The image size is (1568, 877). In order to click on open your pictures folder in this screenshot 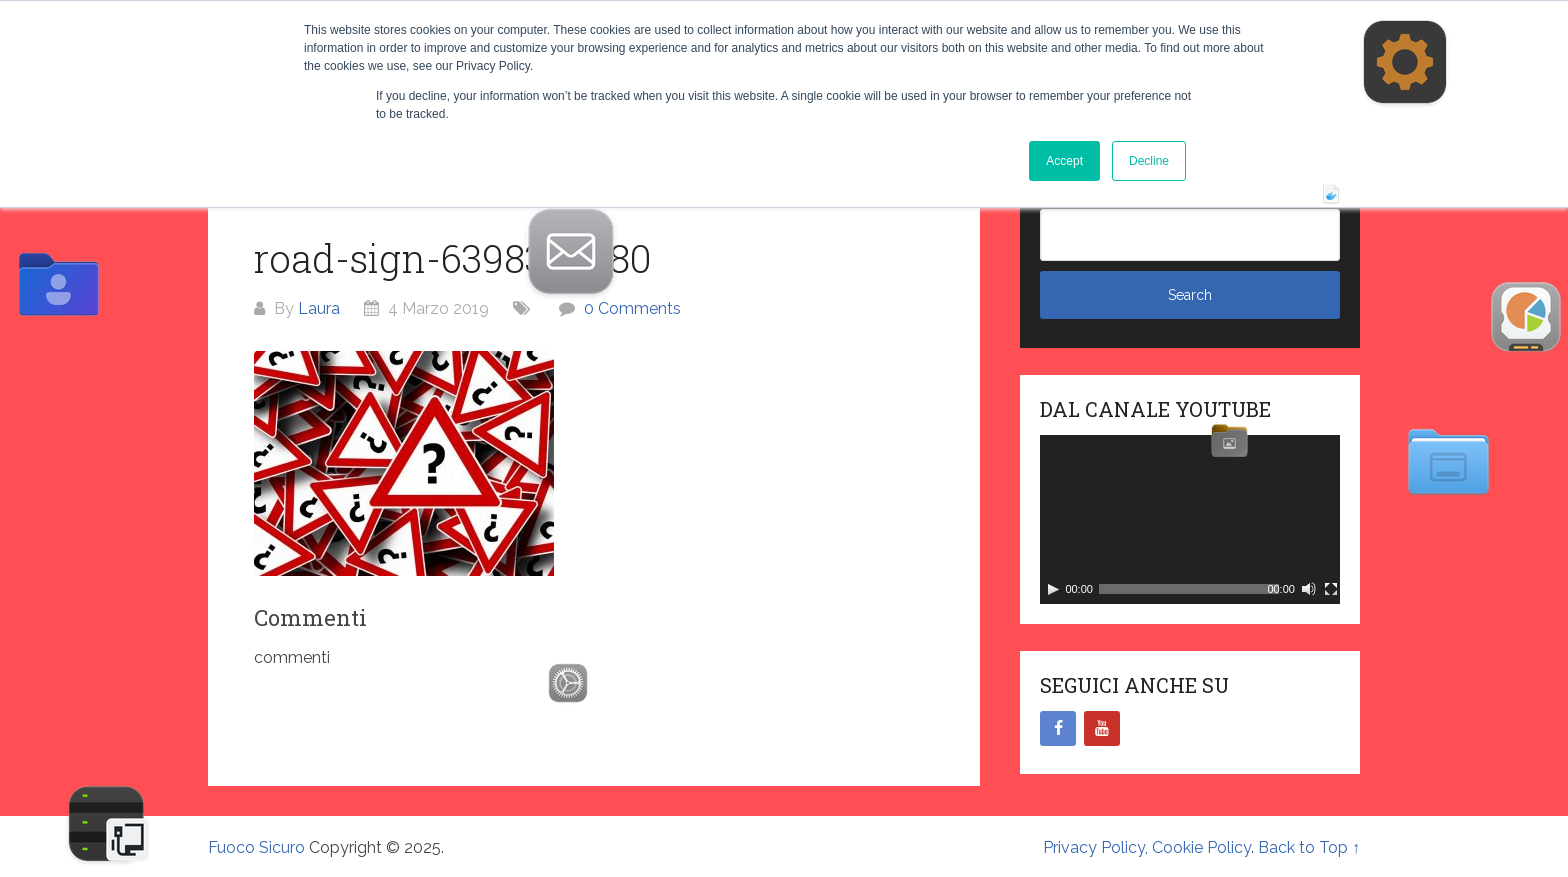, I will do `click(1229, 440)`.